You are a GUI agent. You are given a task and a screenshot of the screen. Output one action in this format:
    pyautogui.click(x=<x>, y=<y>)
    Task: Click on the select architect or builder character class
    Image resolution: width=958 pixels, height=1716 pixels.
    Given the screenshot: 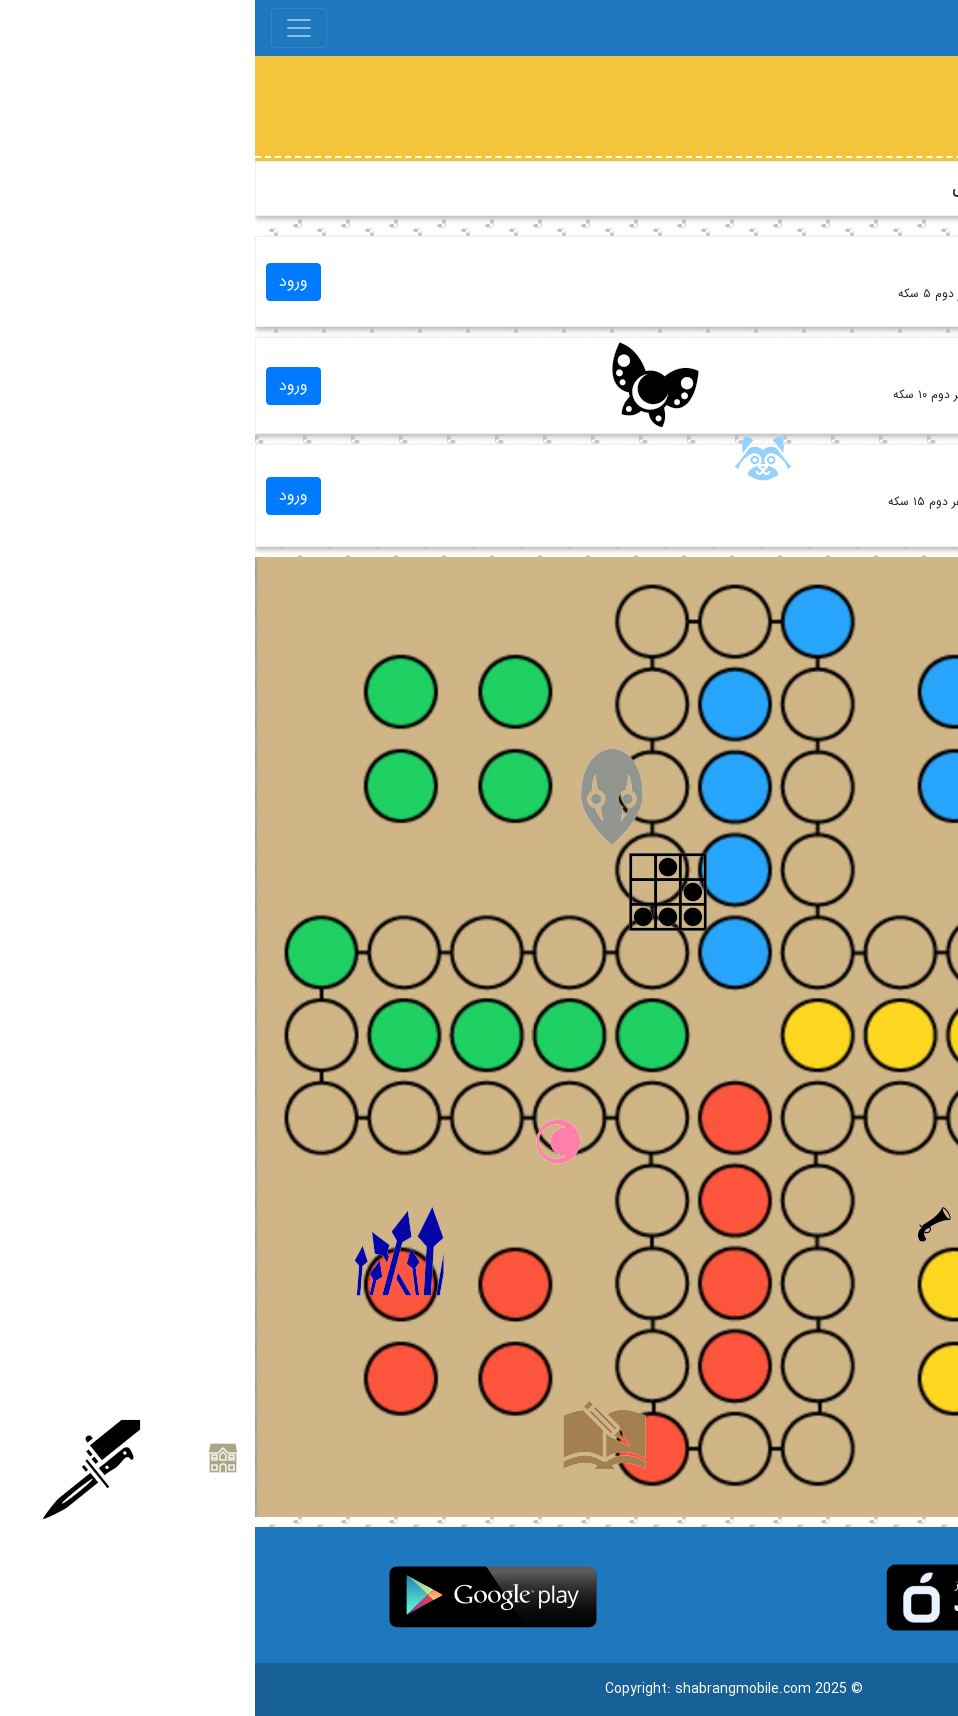 What is the action you would take?
    pyautogui.click(x=612, y=797)
    